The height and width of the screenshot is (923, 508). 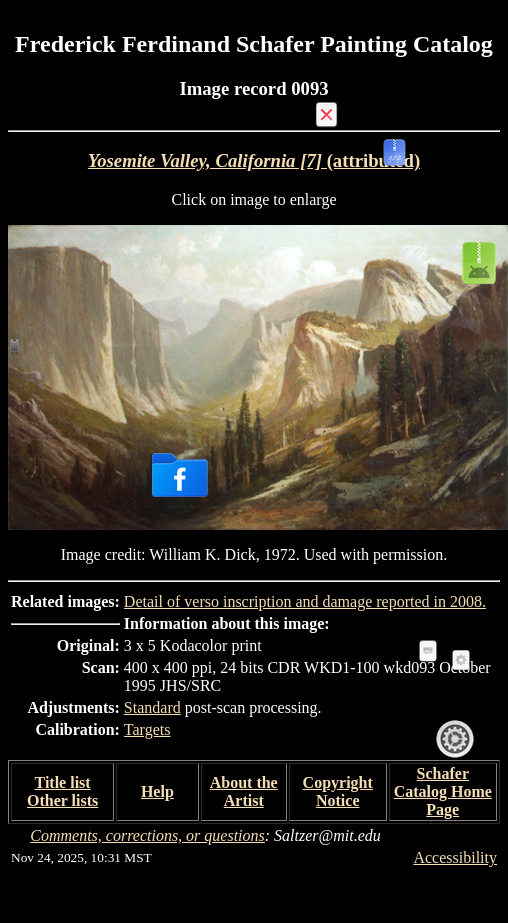 What do you see at coordinates (326, 114) in the screenshot?
I see `indicates a broken or invalid symbolic link` at bounding box center [326, 114].